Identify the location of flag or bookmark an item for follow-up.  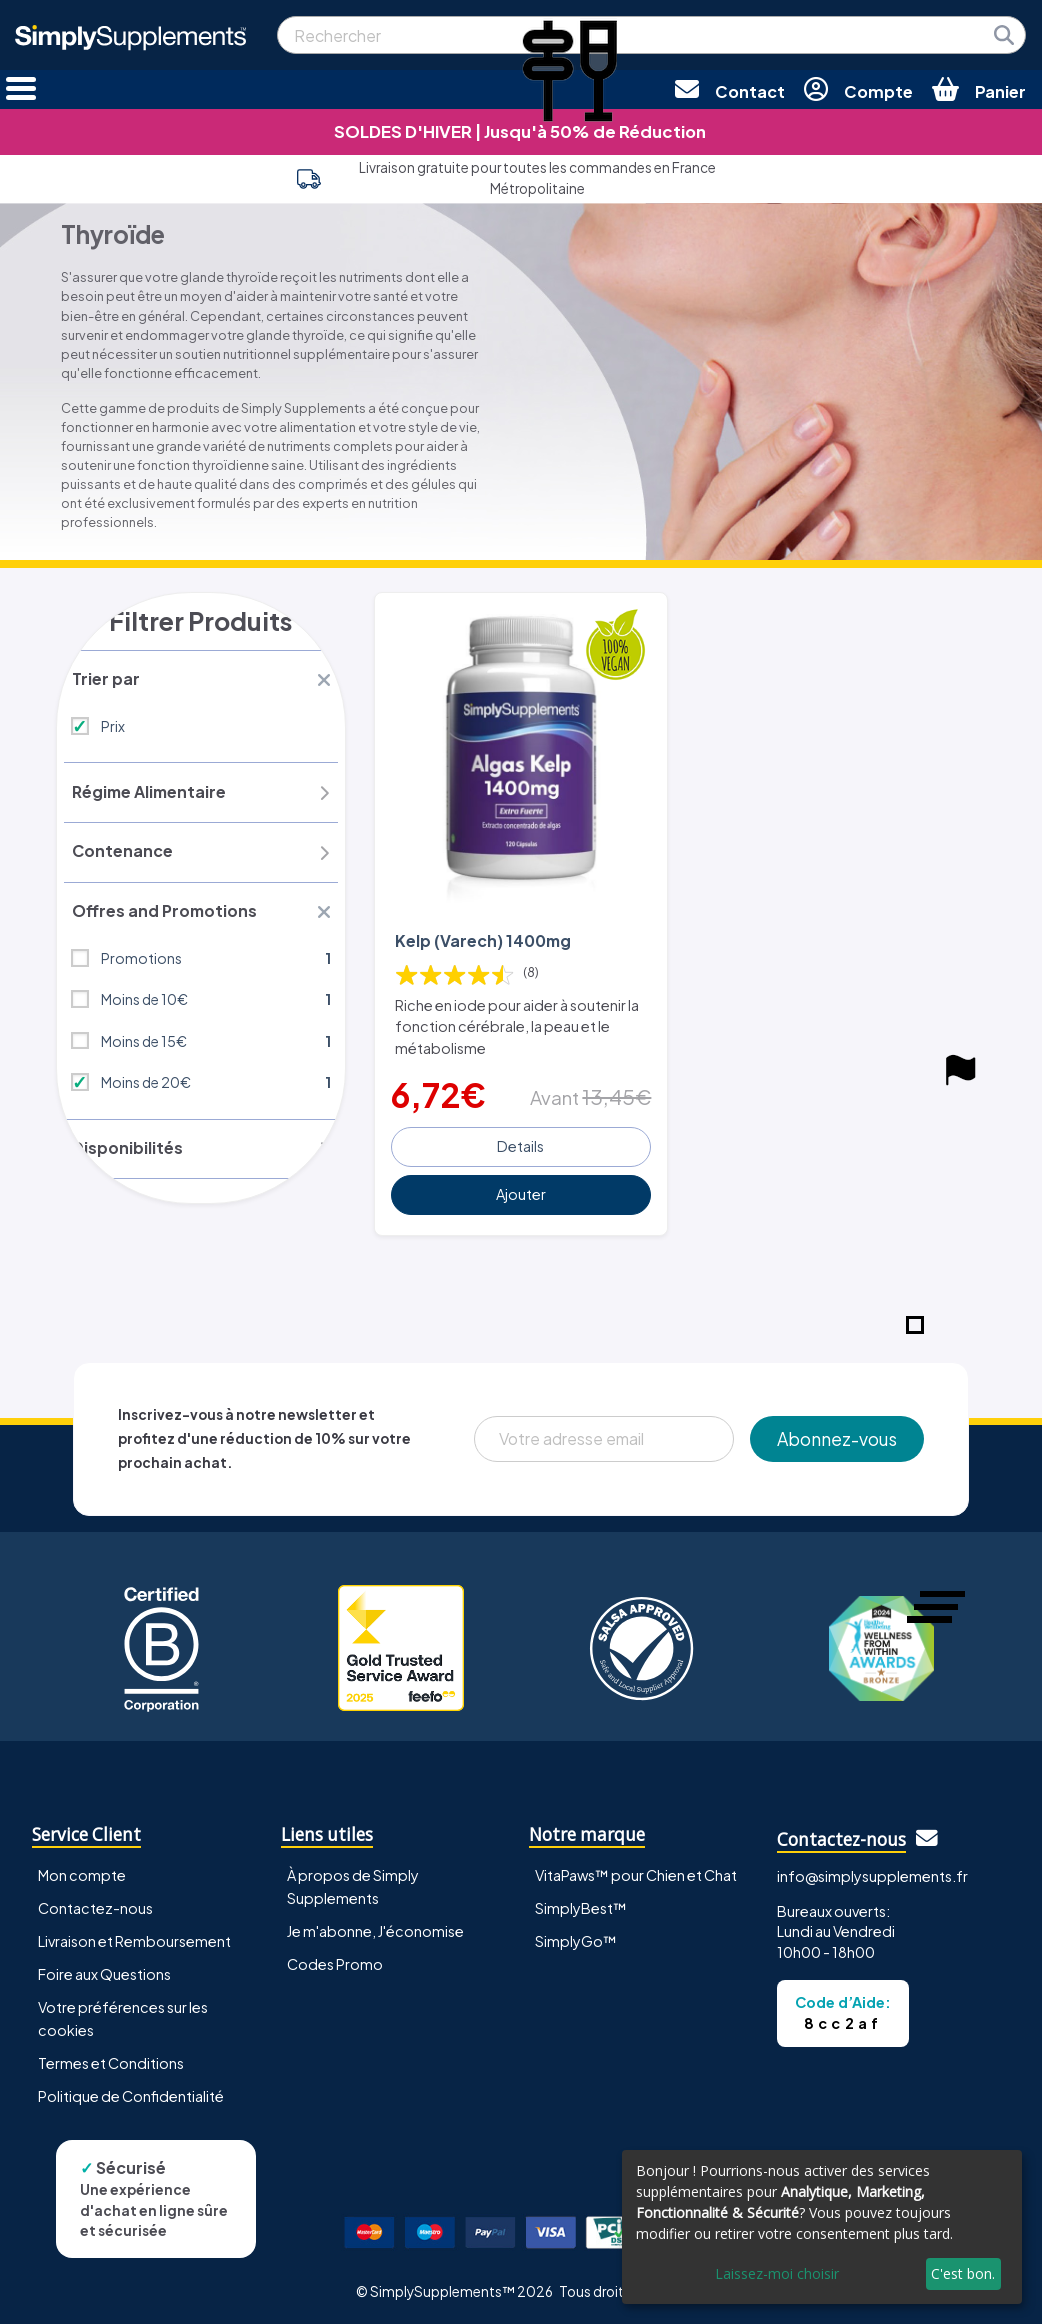
(959, 1069).